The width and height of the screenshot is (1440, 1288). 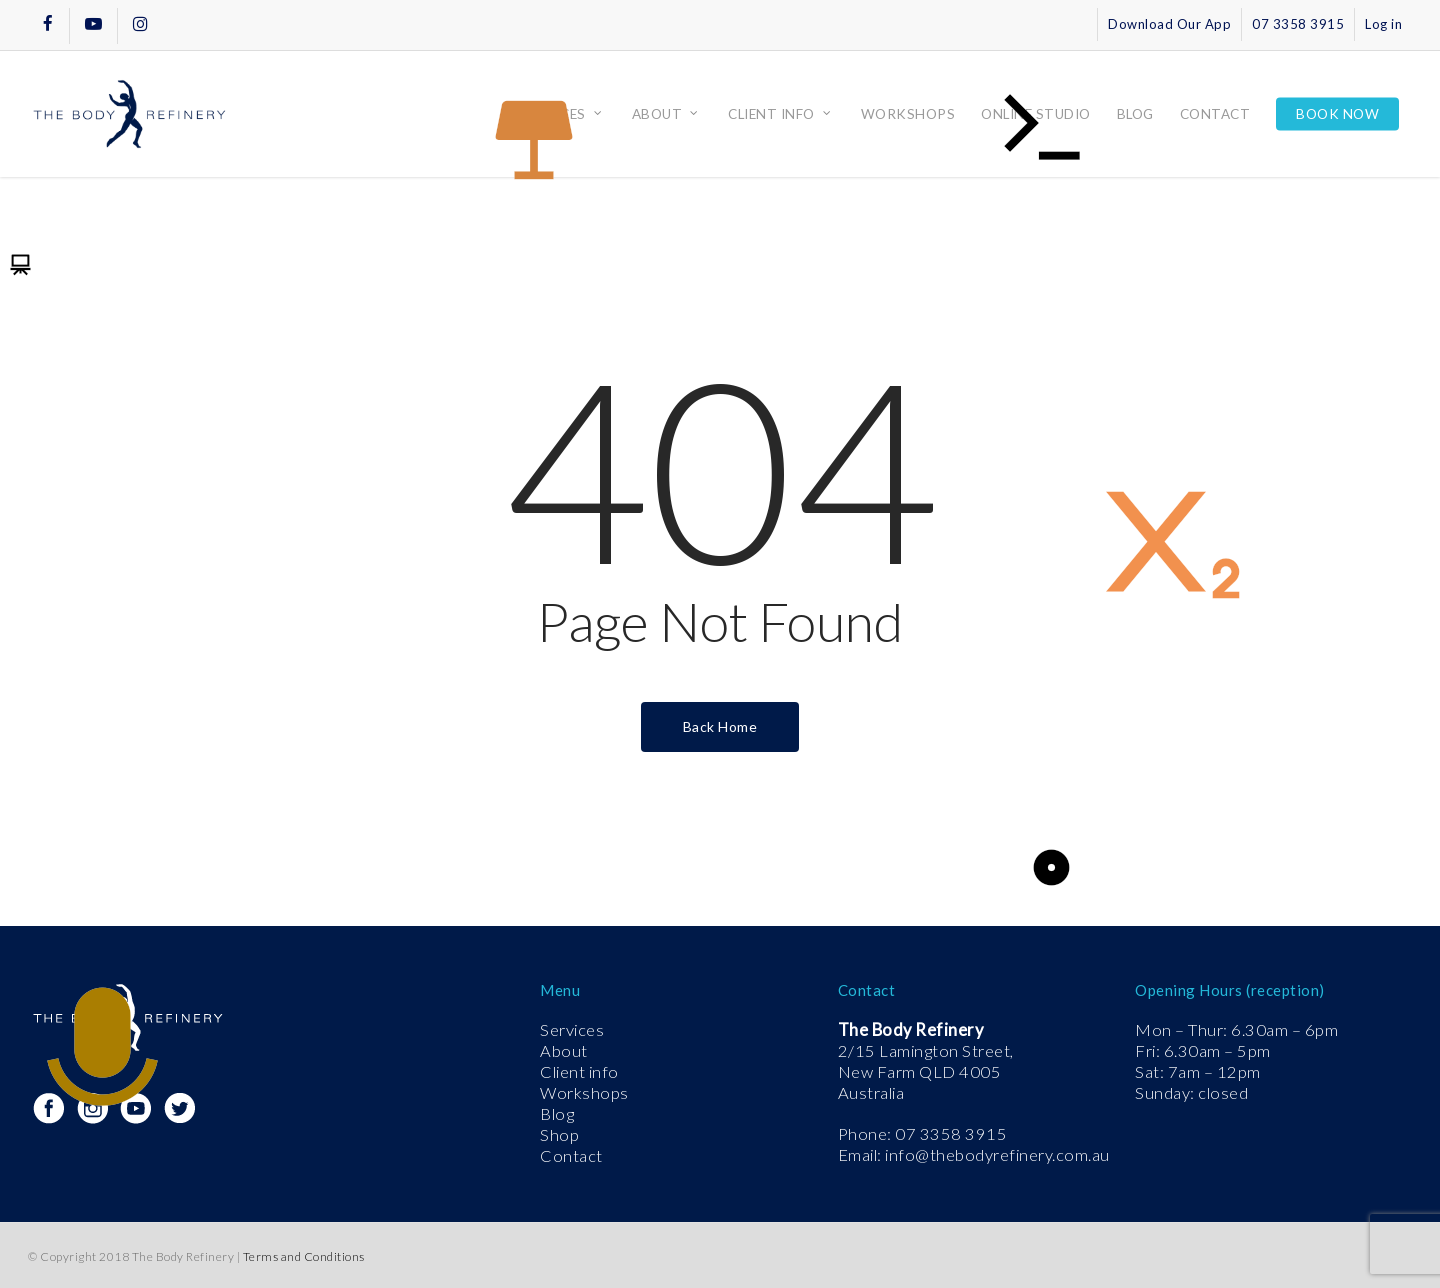 I want to click on focus on a selected element or area, so click(x=1051, y=867).